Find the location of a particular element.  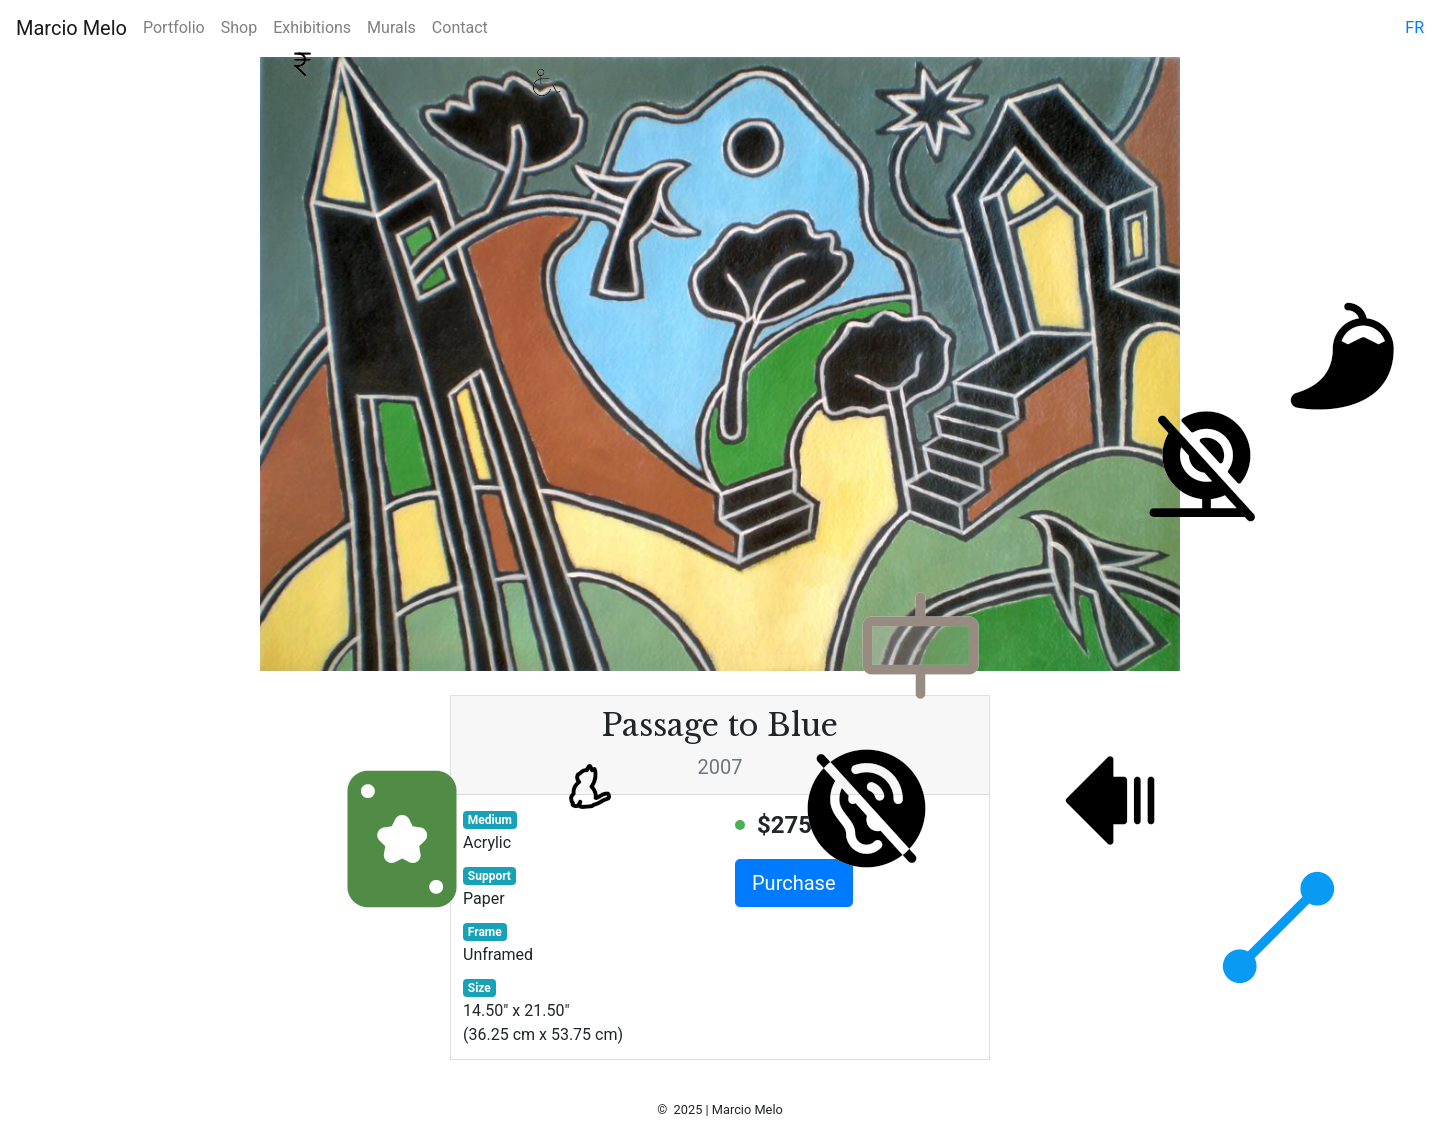

link to yarn package manager is located at coordinates (589, 786).